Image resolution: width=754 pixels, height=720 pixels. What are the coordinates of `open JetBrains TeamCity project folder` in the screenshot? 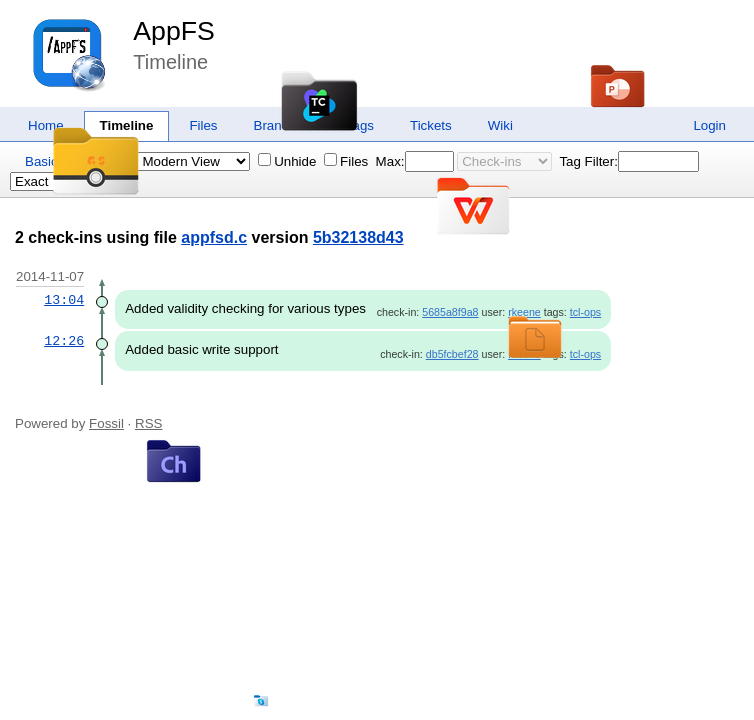 It's located at (319, 103).